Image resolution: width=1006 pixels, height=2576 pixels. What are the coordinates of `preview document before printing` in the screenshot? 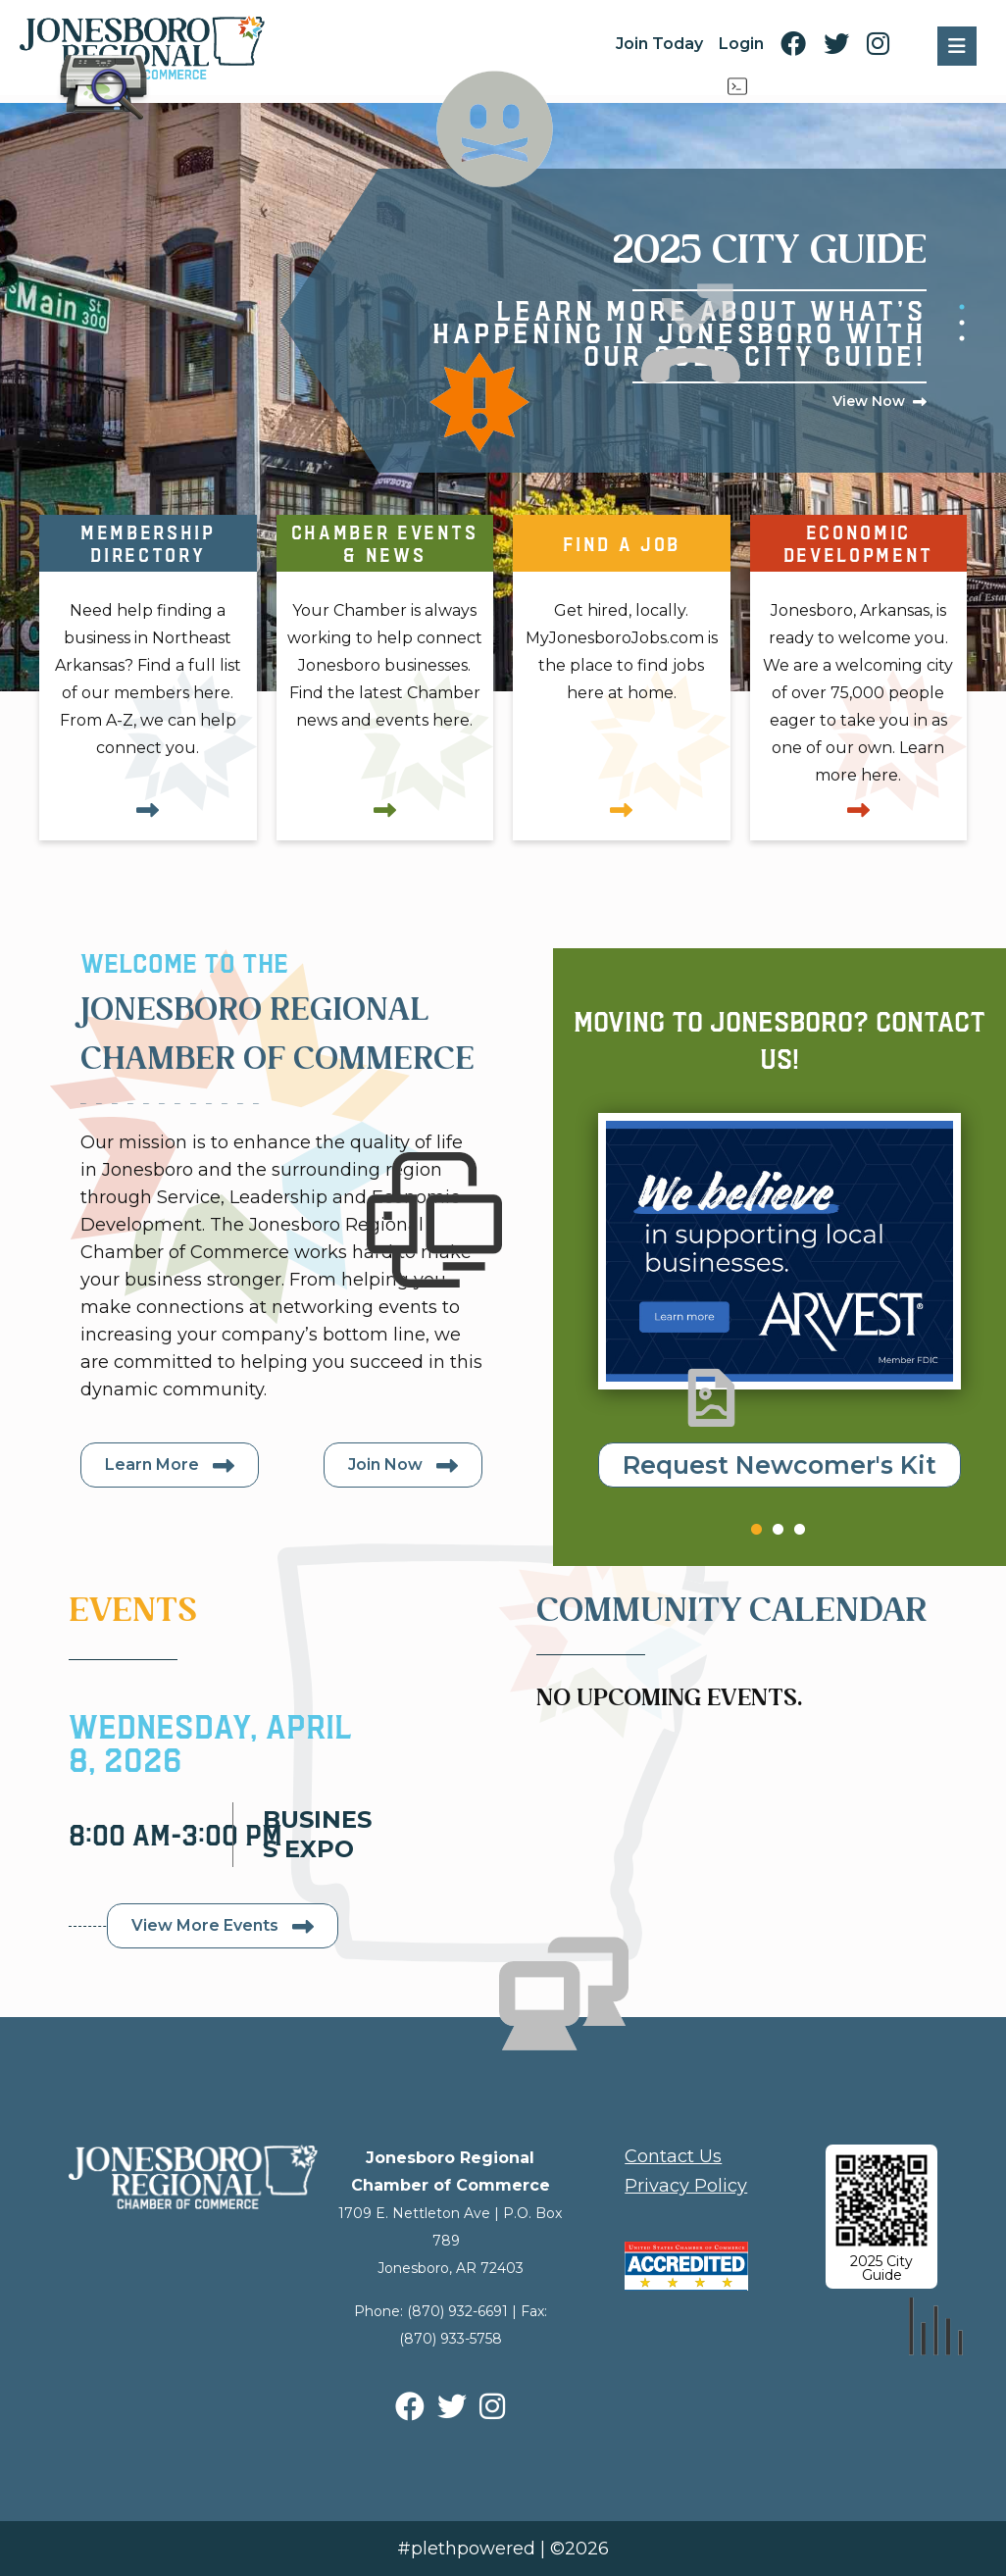 It's located at (103, 81).